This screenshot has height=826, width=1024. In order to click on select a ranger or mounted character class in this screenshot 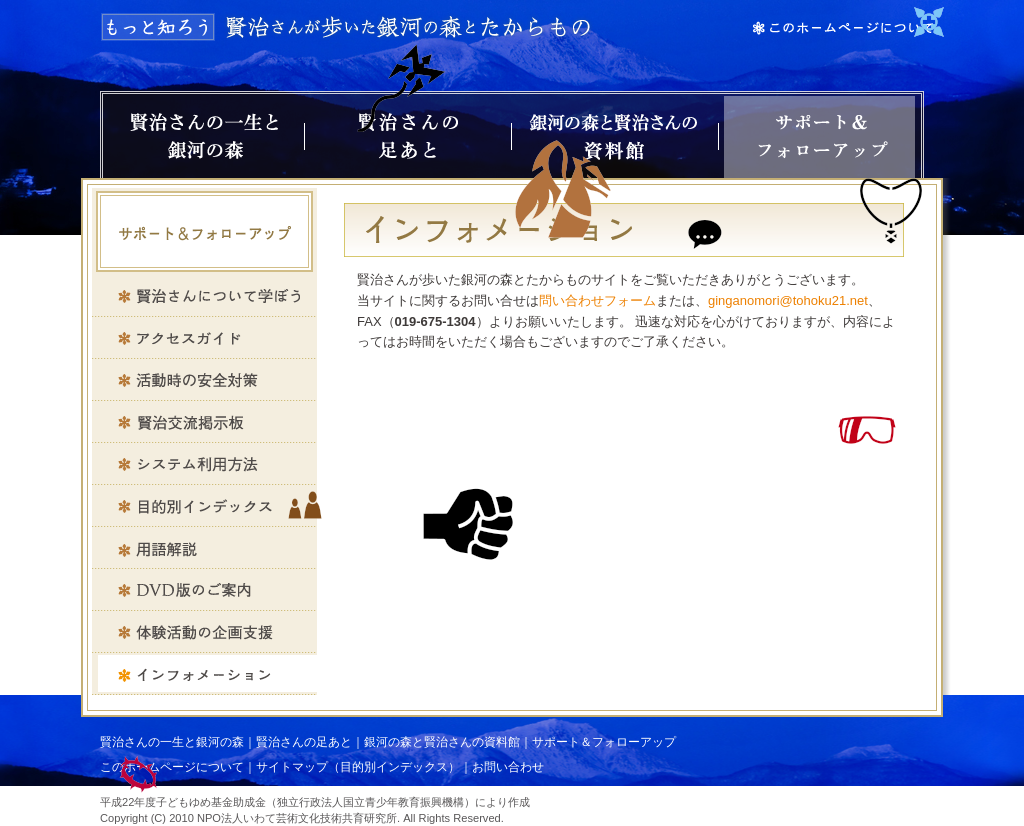, I will do `click(563, 189)`.